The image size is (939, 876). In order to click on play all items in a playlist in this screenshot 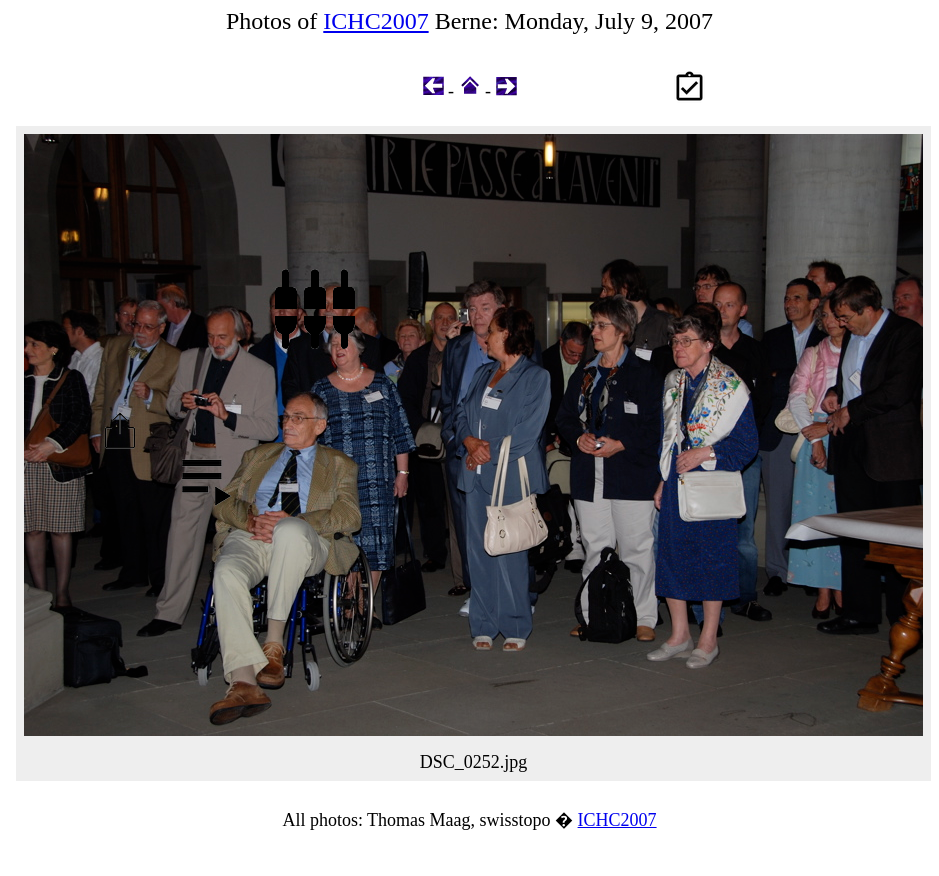, I will do `click(208, 479)`.